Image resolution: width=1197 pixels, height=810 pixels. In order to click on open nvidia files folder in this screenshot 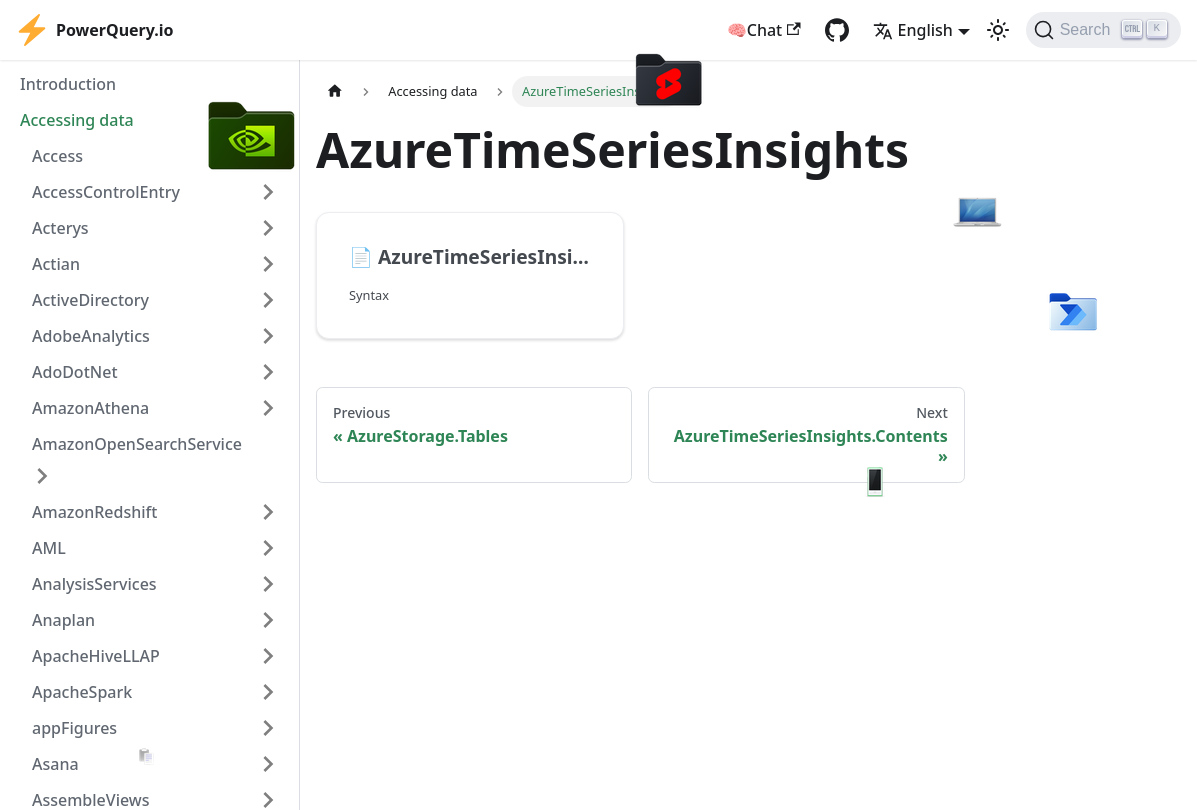, I will do `click(251, 138)`.